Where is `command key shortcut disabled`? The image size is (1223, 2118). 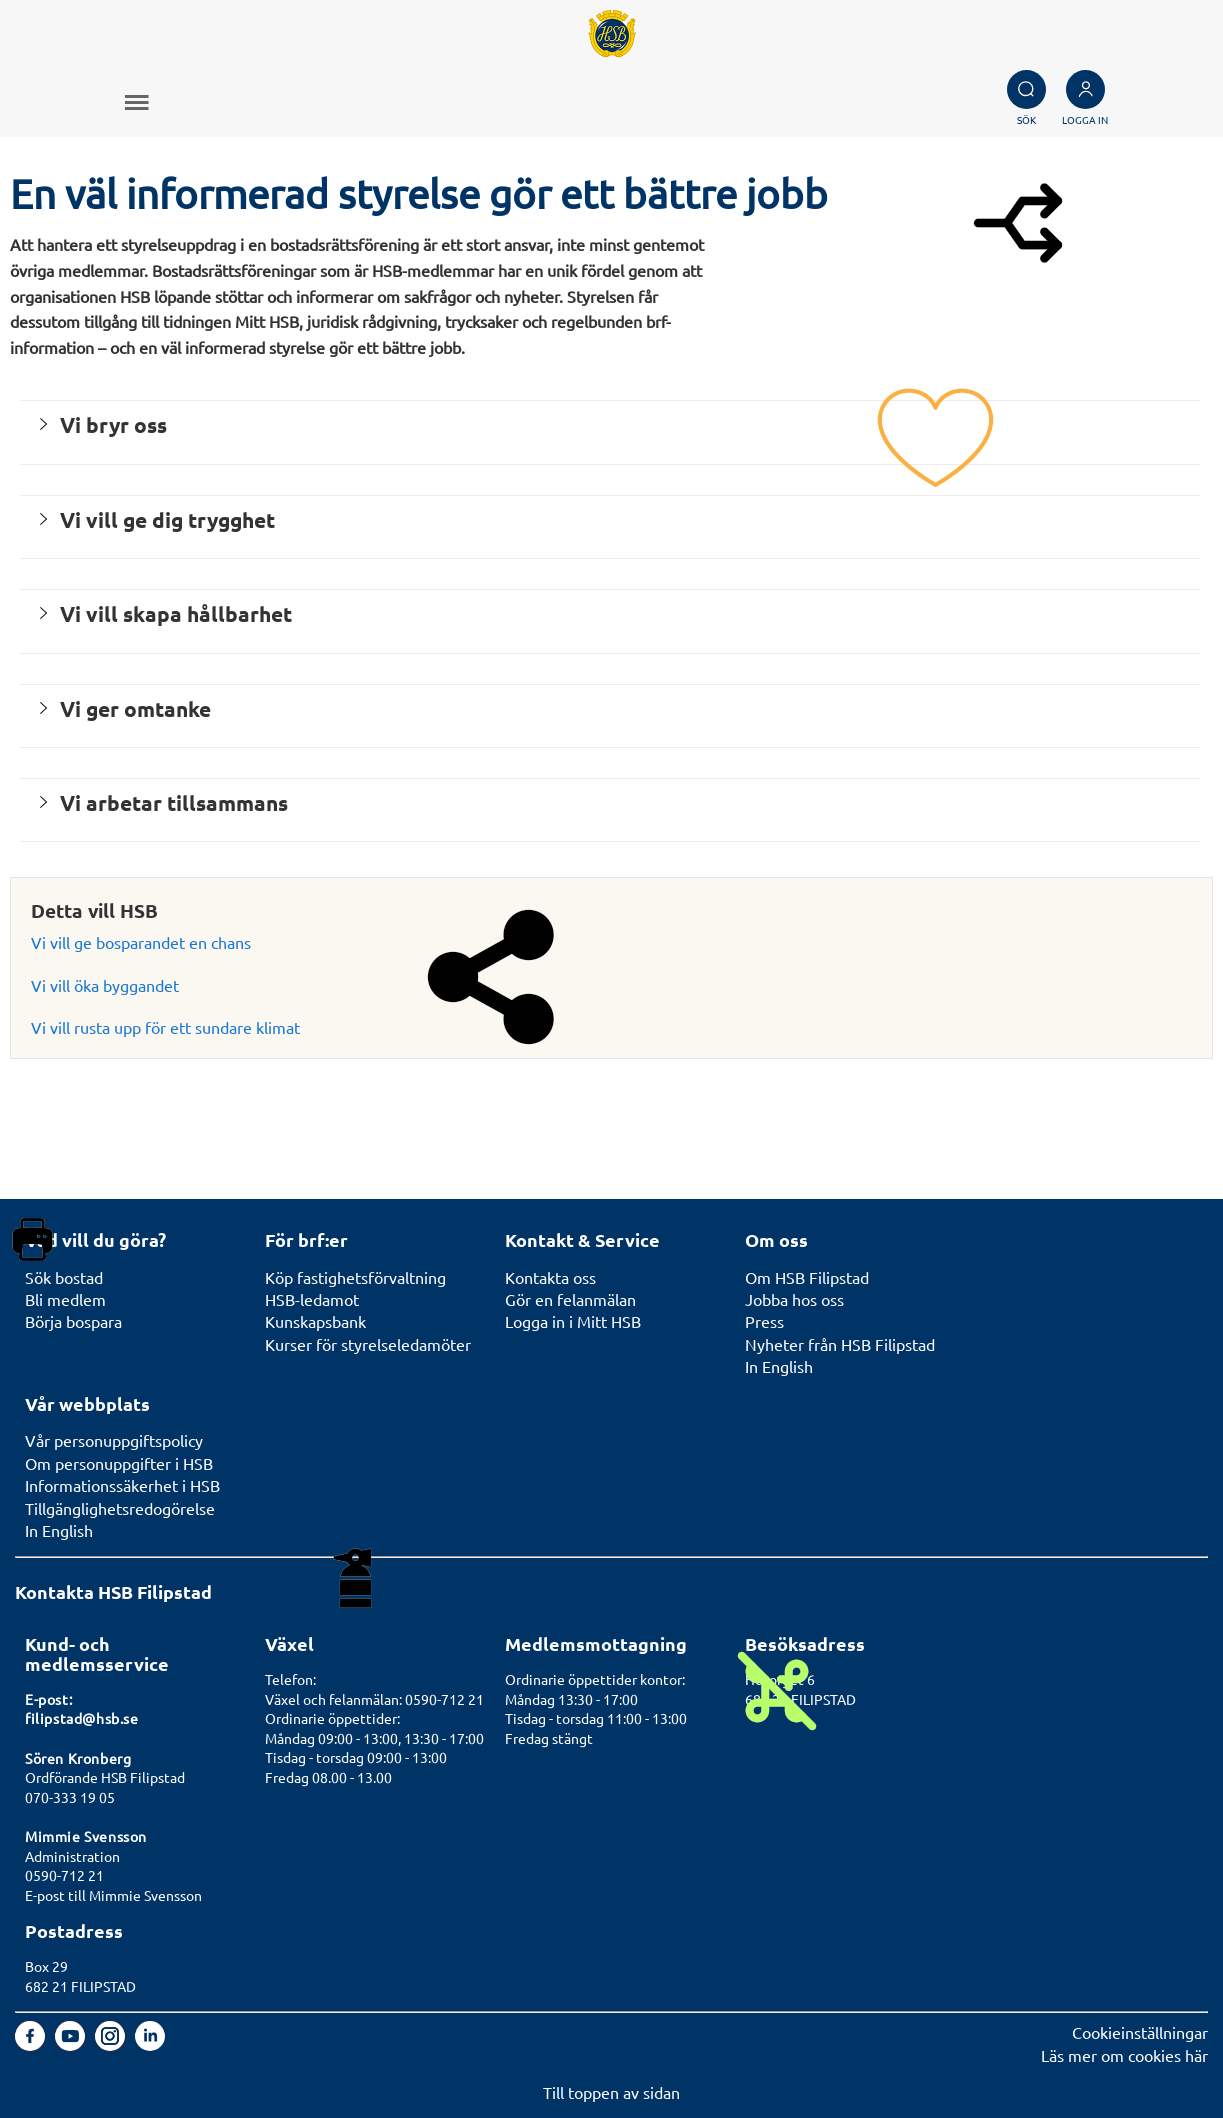
command key shortcut disabled is located at coordinates (777, 1691).